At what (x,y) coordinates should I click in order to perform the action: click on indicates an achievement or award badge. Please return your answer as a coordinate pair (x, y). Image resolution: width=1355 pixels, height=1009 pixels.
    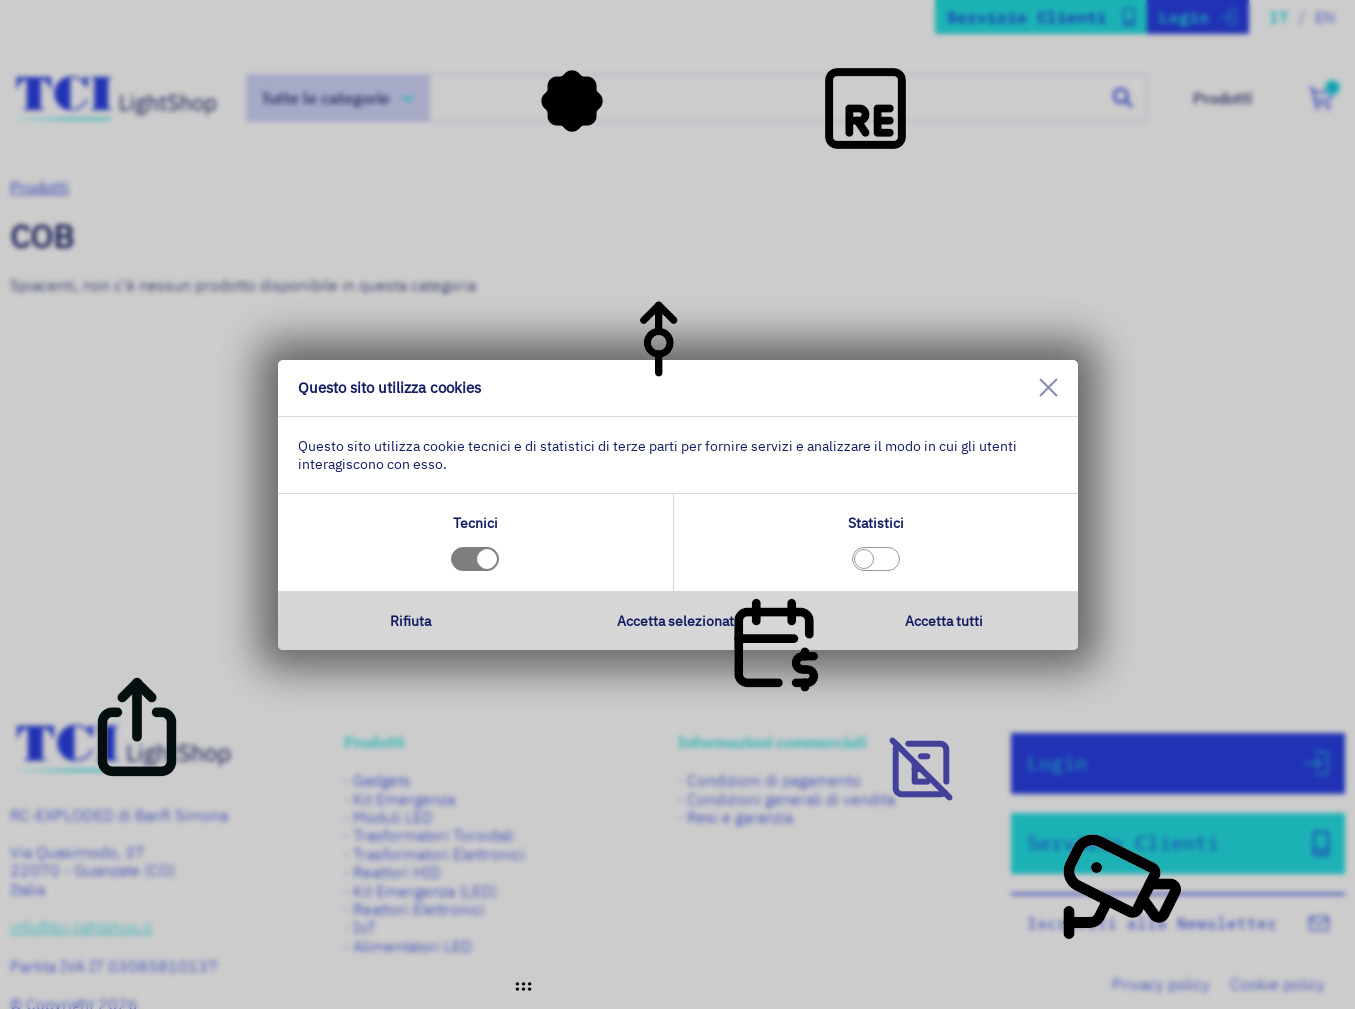
    Looking at the image, I should click on (572, 101).